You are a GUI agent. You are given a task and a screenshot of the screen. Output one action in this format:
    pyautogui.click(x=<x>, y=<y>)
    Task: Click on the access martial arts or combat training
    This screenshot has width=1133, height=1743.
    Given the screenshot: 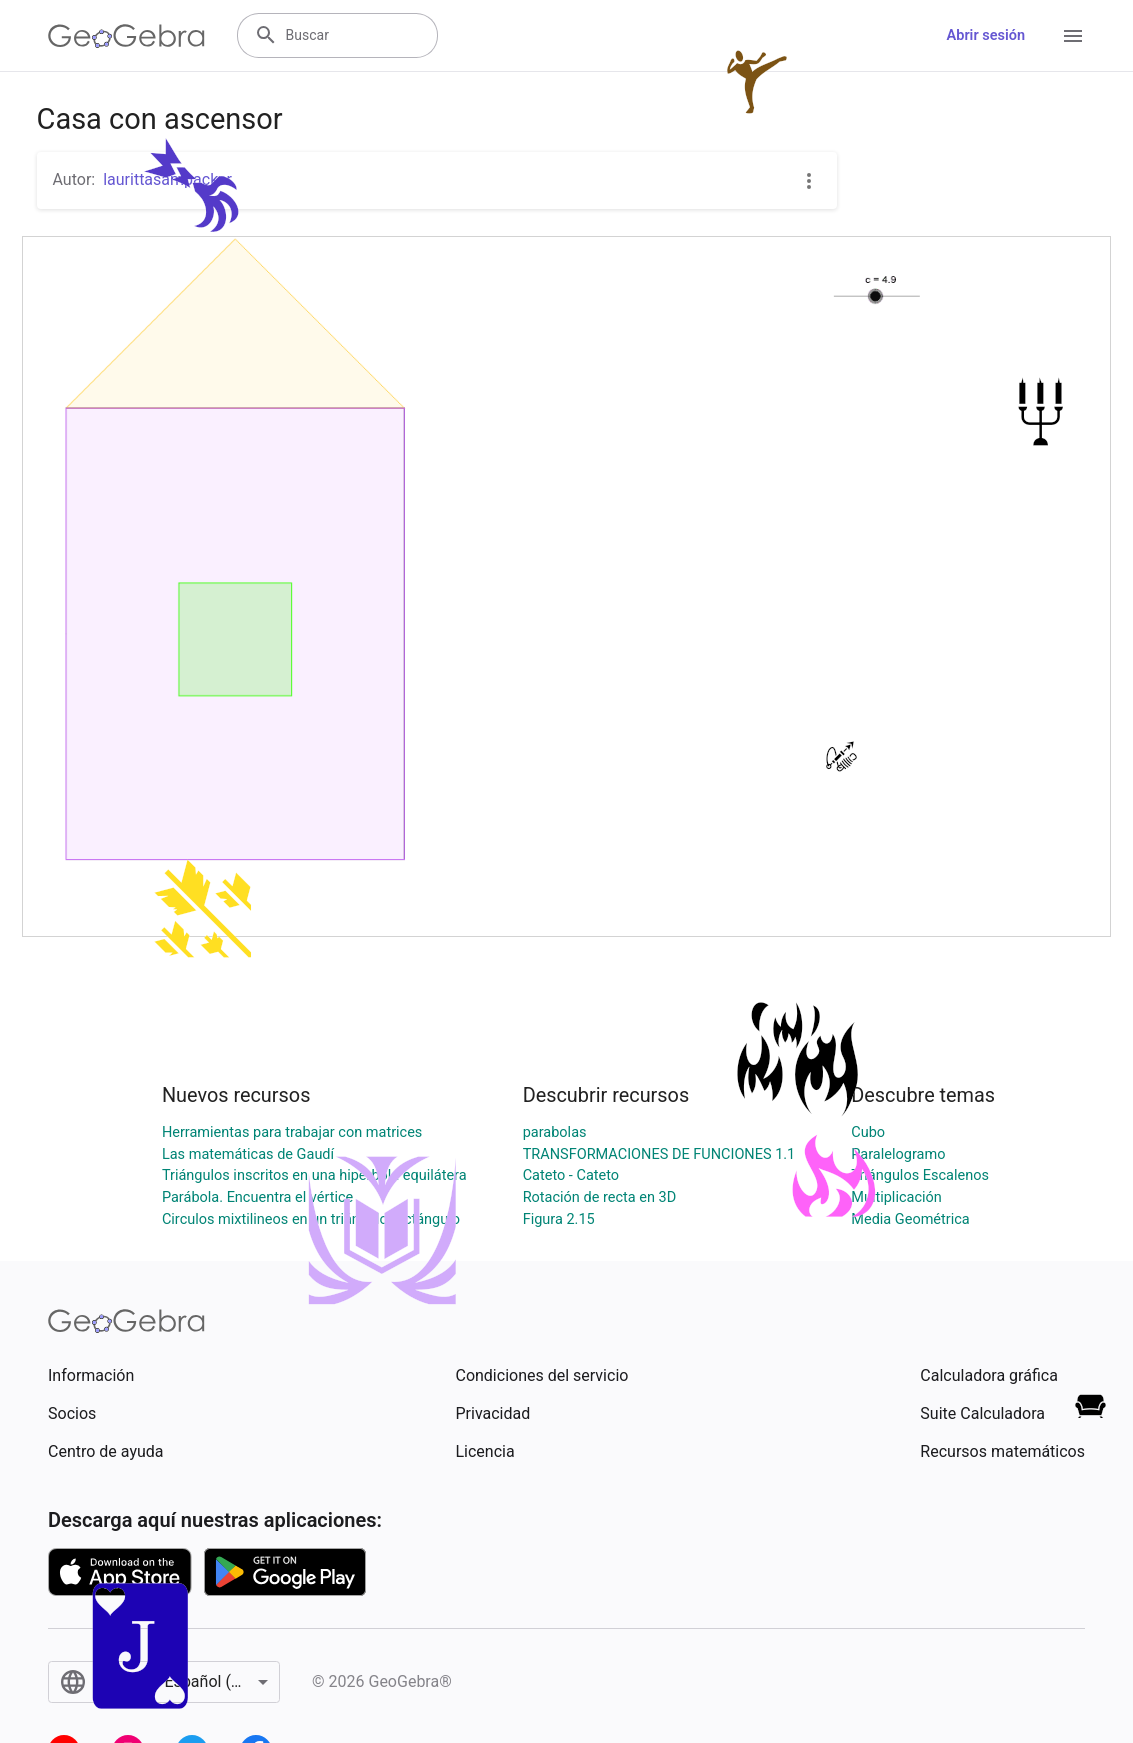 What is the action you would take?
    pyautogui.click(x=757, y=82)
    